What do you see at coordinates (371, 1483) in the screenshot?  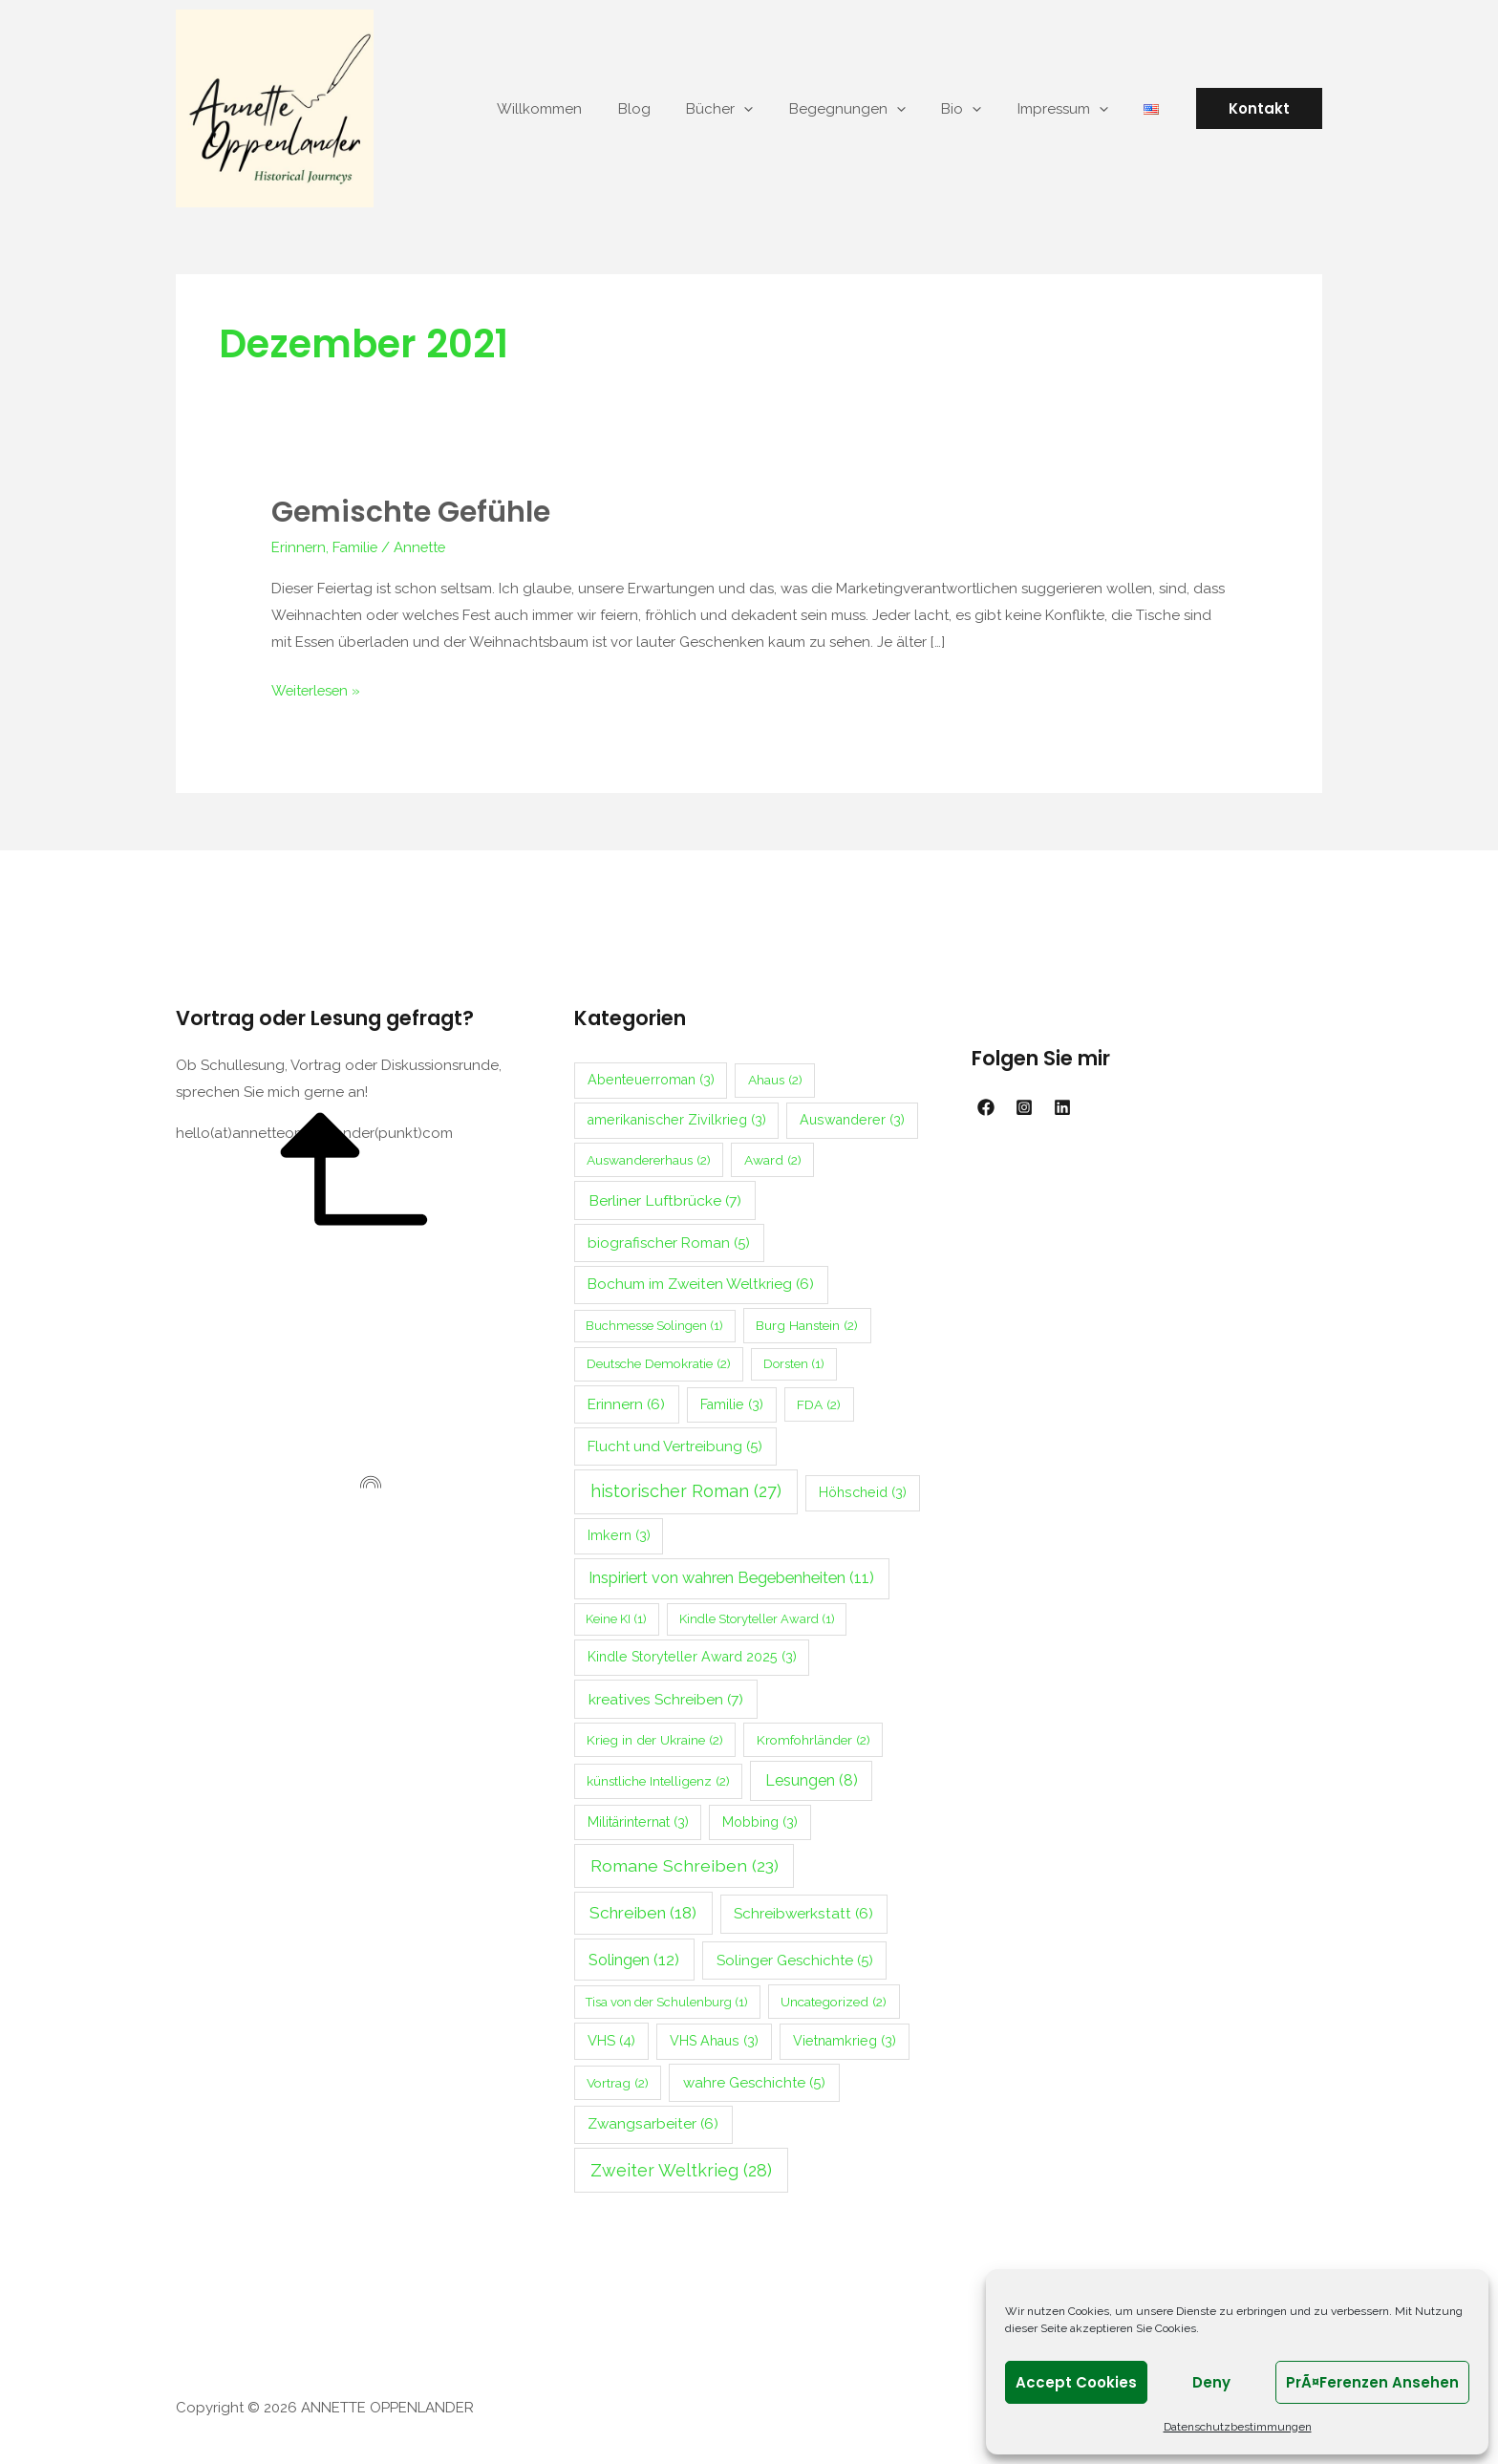 I see `indicates weather conditions with rainbow` at bounding box center [371, 1483].